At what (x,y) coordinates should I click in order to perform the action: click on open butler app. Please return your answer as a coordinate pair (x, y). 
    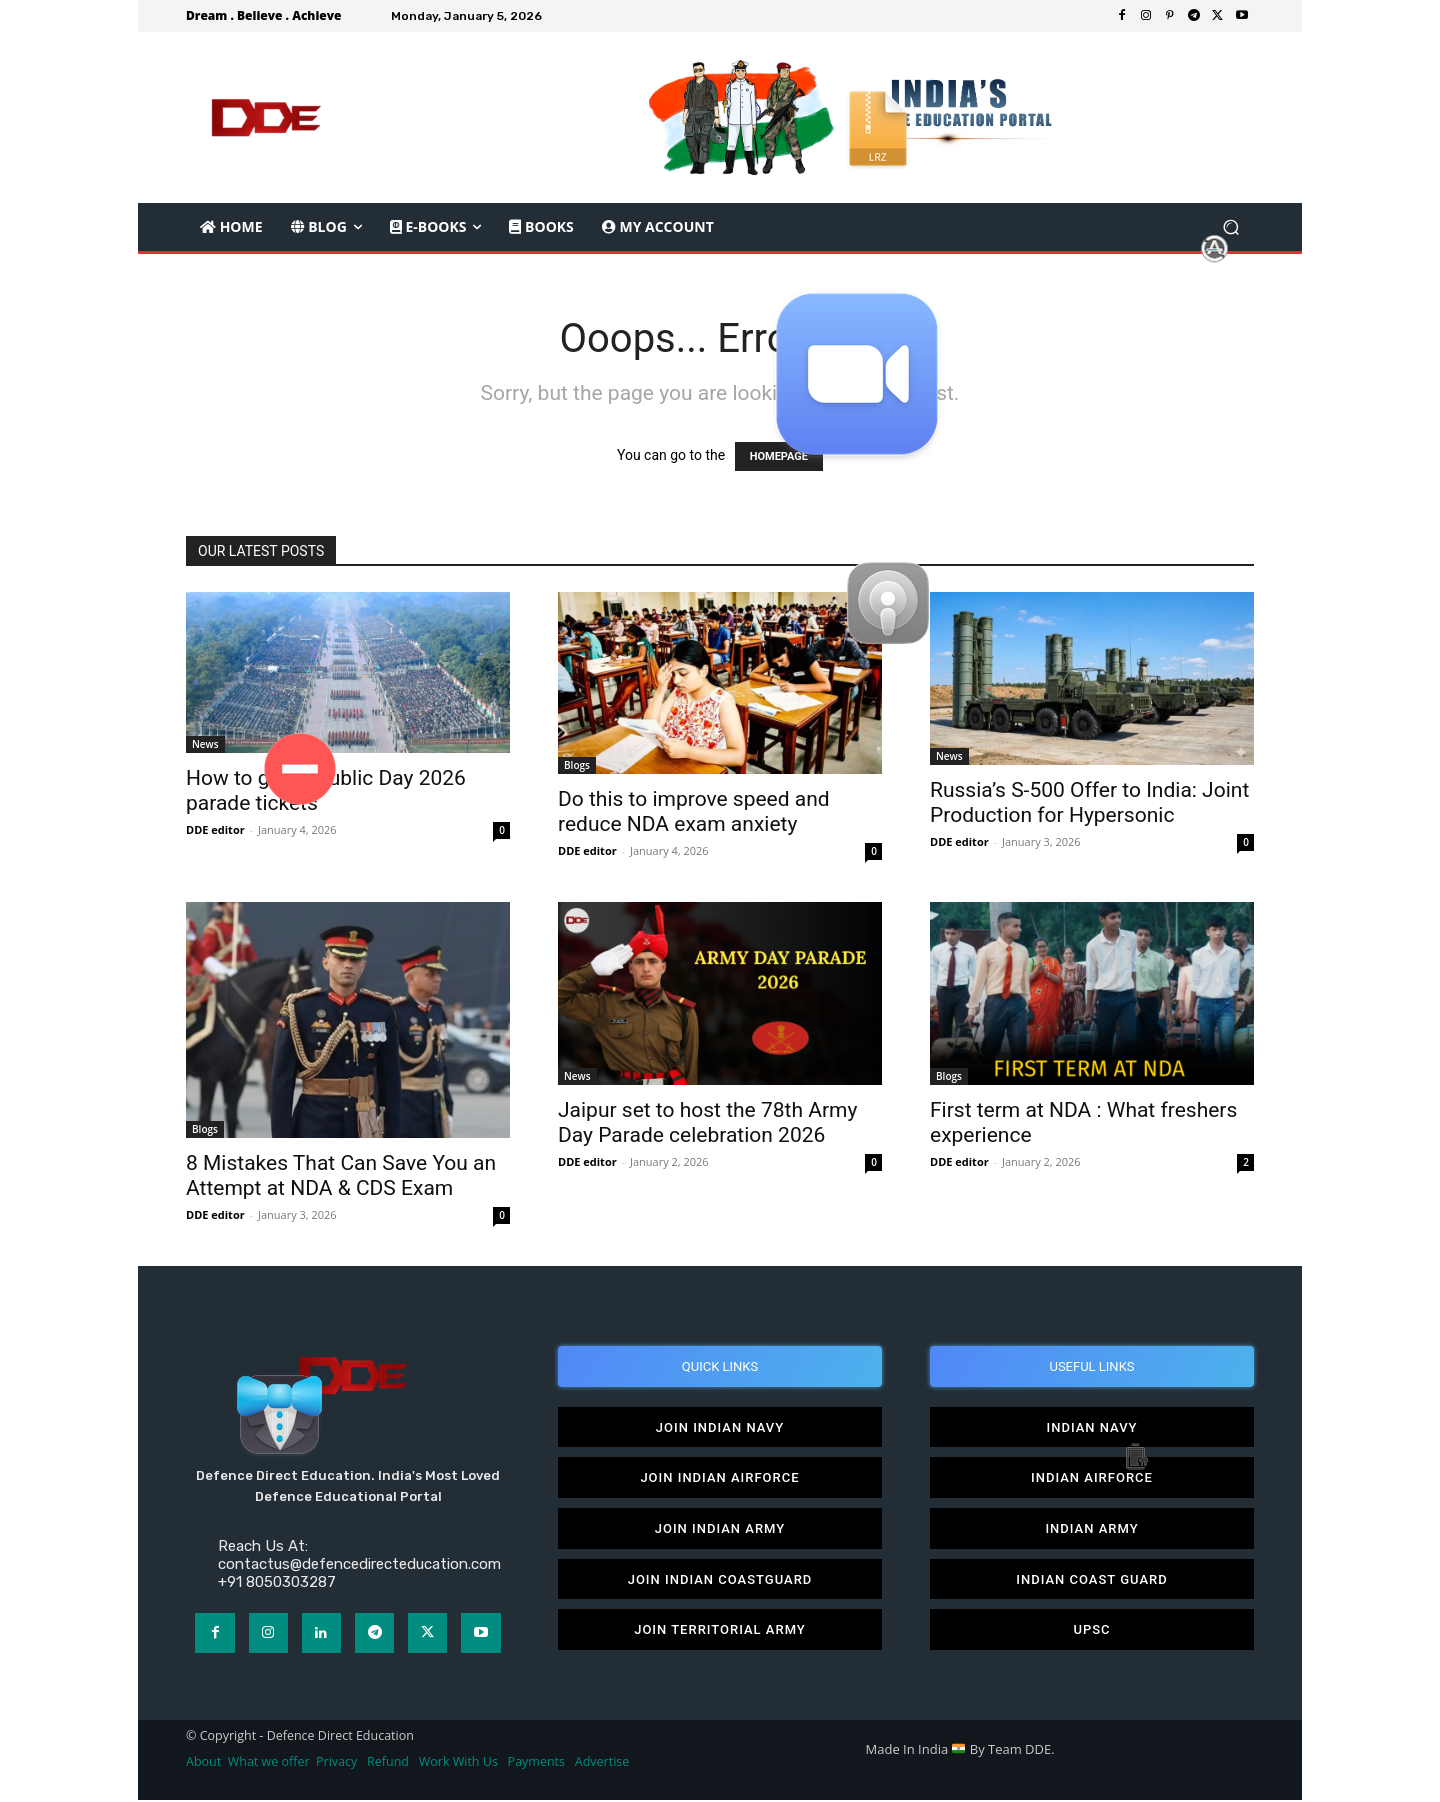
    Looking at the image, I should click on (279, 1414).